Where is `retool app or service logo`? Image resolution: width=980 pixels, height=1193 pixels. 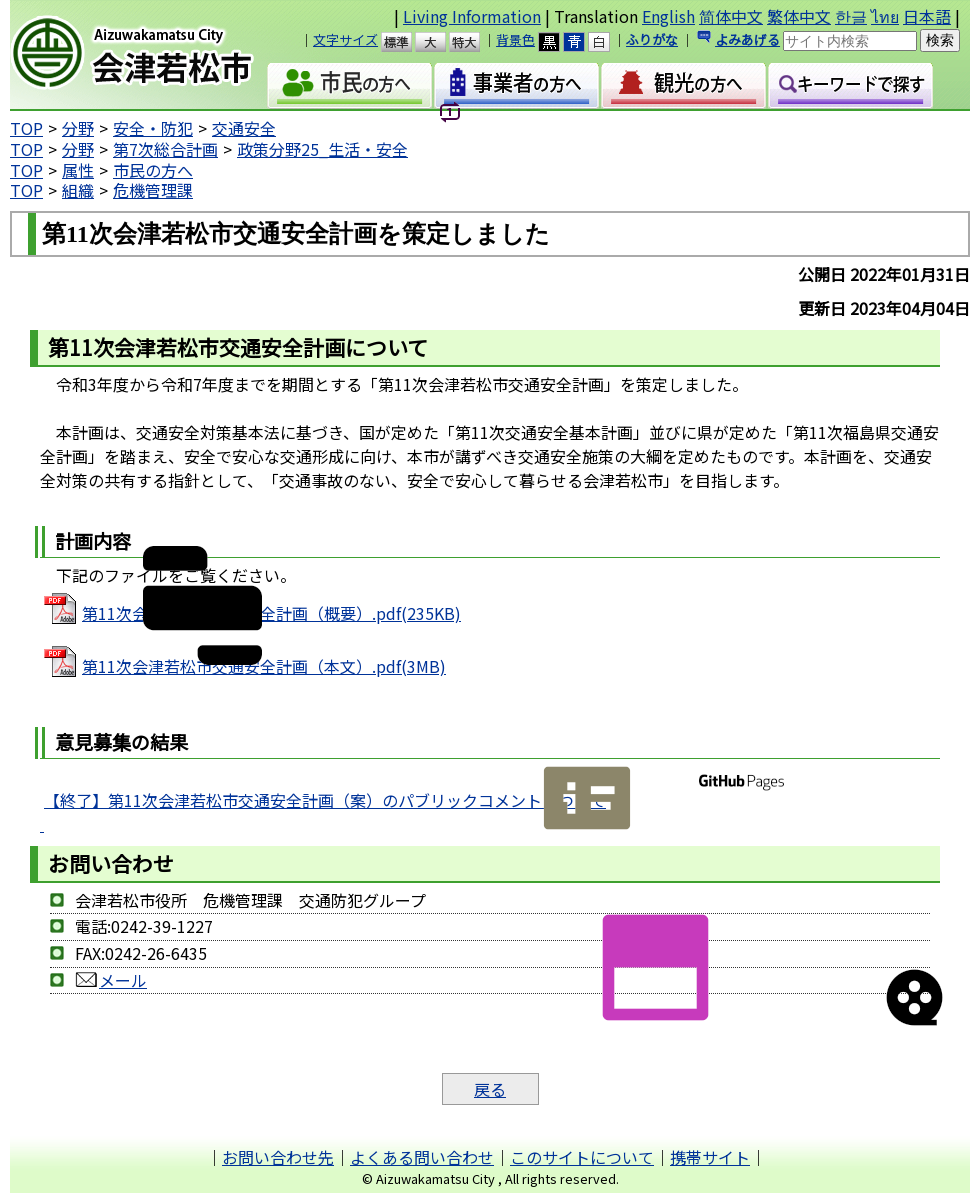
retool app or service logo is located at coordinates (202, 605).